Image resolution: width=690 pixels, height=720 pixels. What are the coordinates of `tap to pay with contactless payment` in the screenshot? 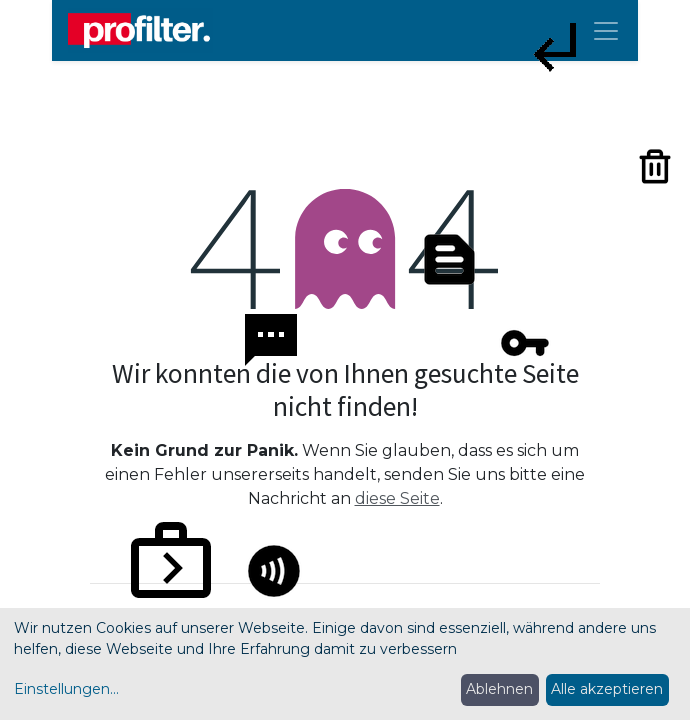 It's located at (274, 571).